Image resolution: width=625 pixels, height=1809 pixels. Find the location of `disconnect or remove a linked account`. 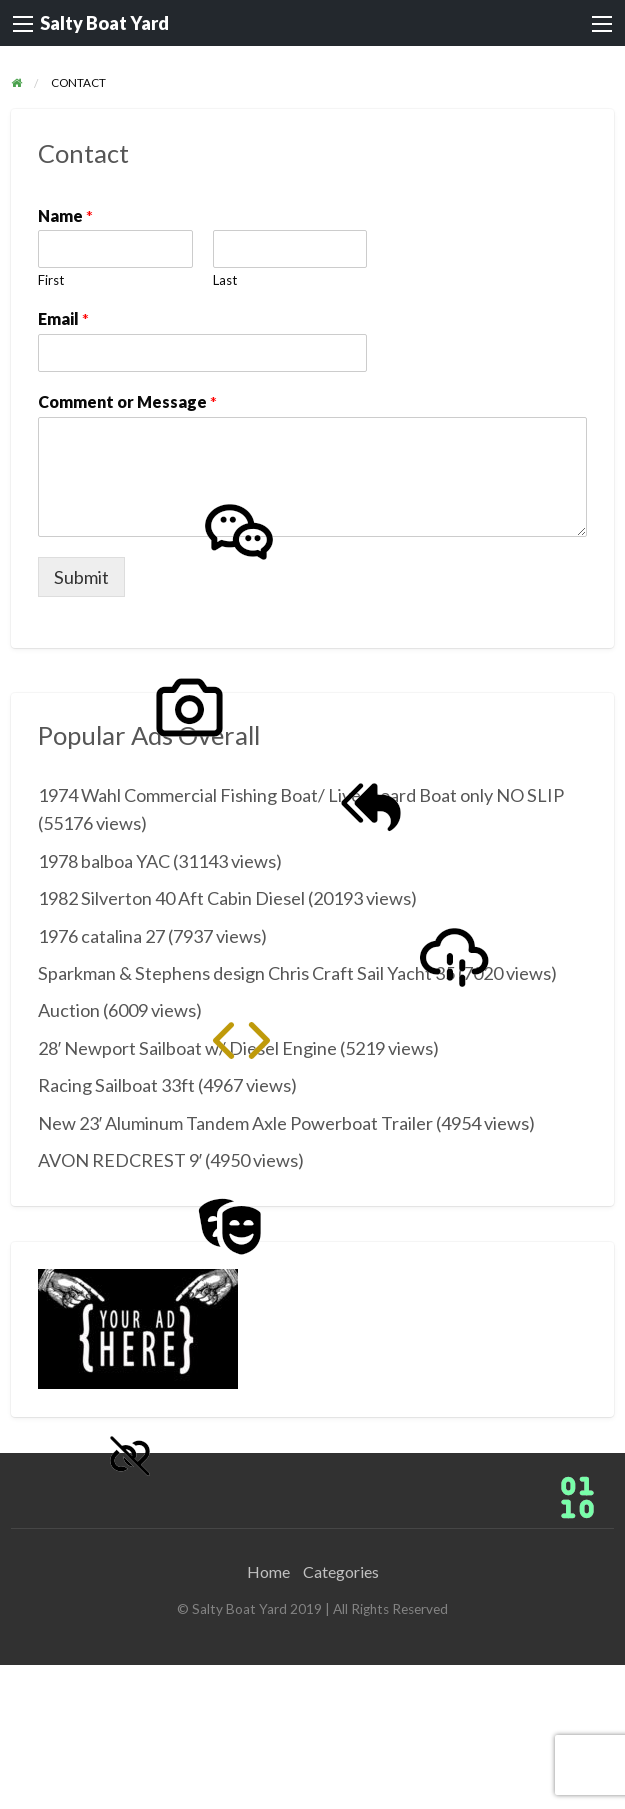

disconnect or remove a linked account is located at coordinates (130, 1456).